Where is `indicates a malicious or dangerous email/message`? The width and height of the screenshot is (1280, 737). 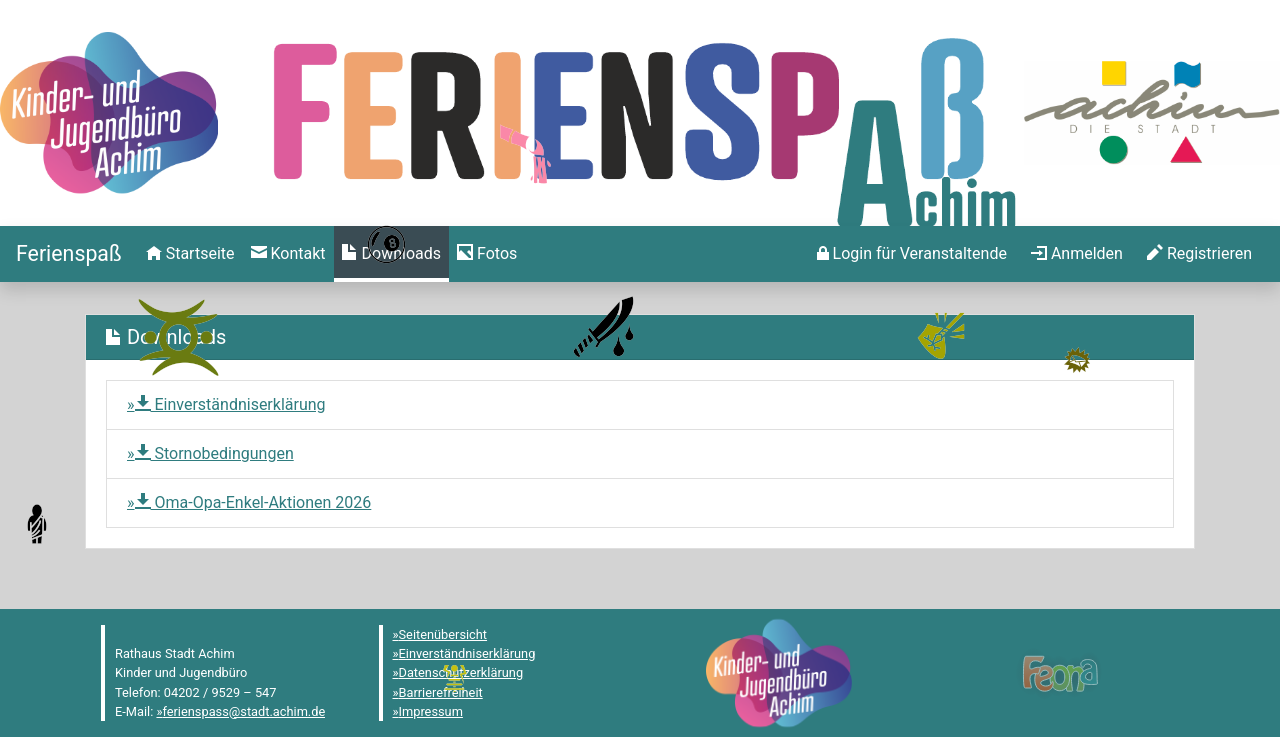 indicates a malicious or dangerous email/message is located at coordinates (1077, 360).